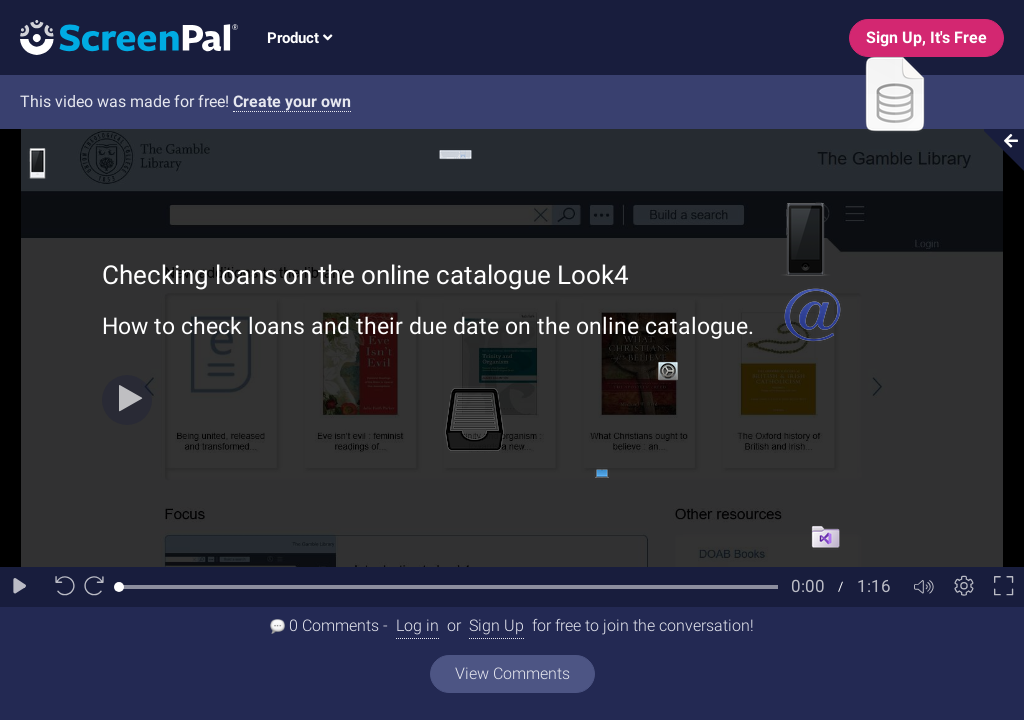  Describe the element at coordinates (812, 314) in the screenshot. I see `open an internet location or web shortcut` at that location.